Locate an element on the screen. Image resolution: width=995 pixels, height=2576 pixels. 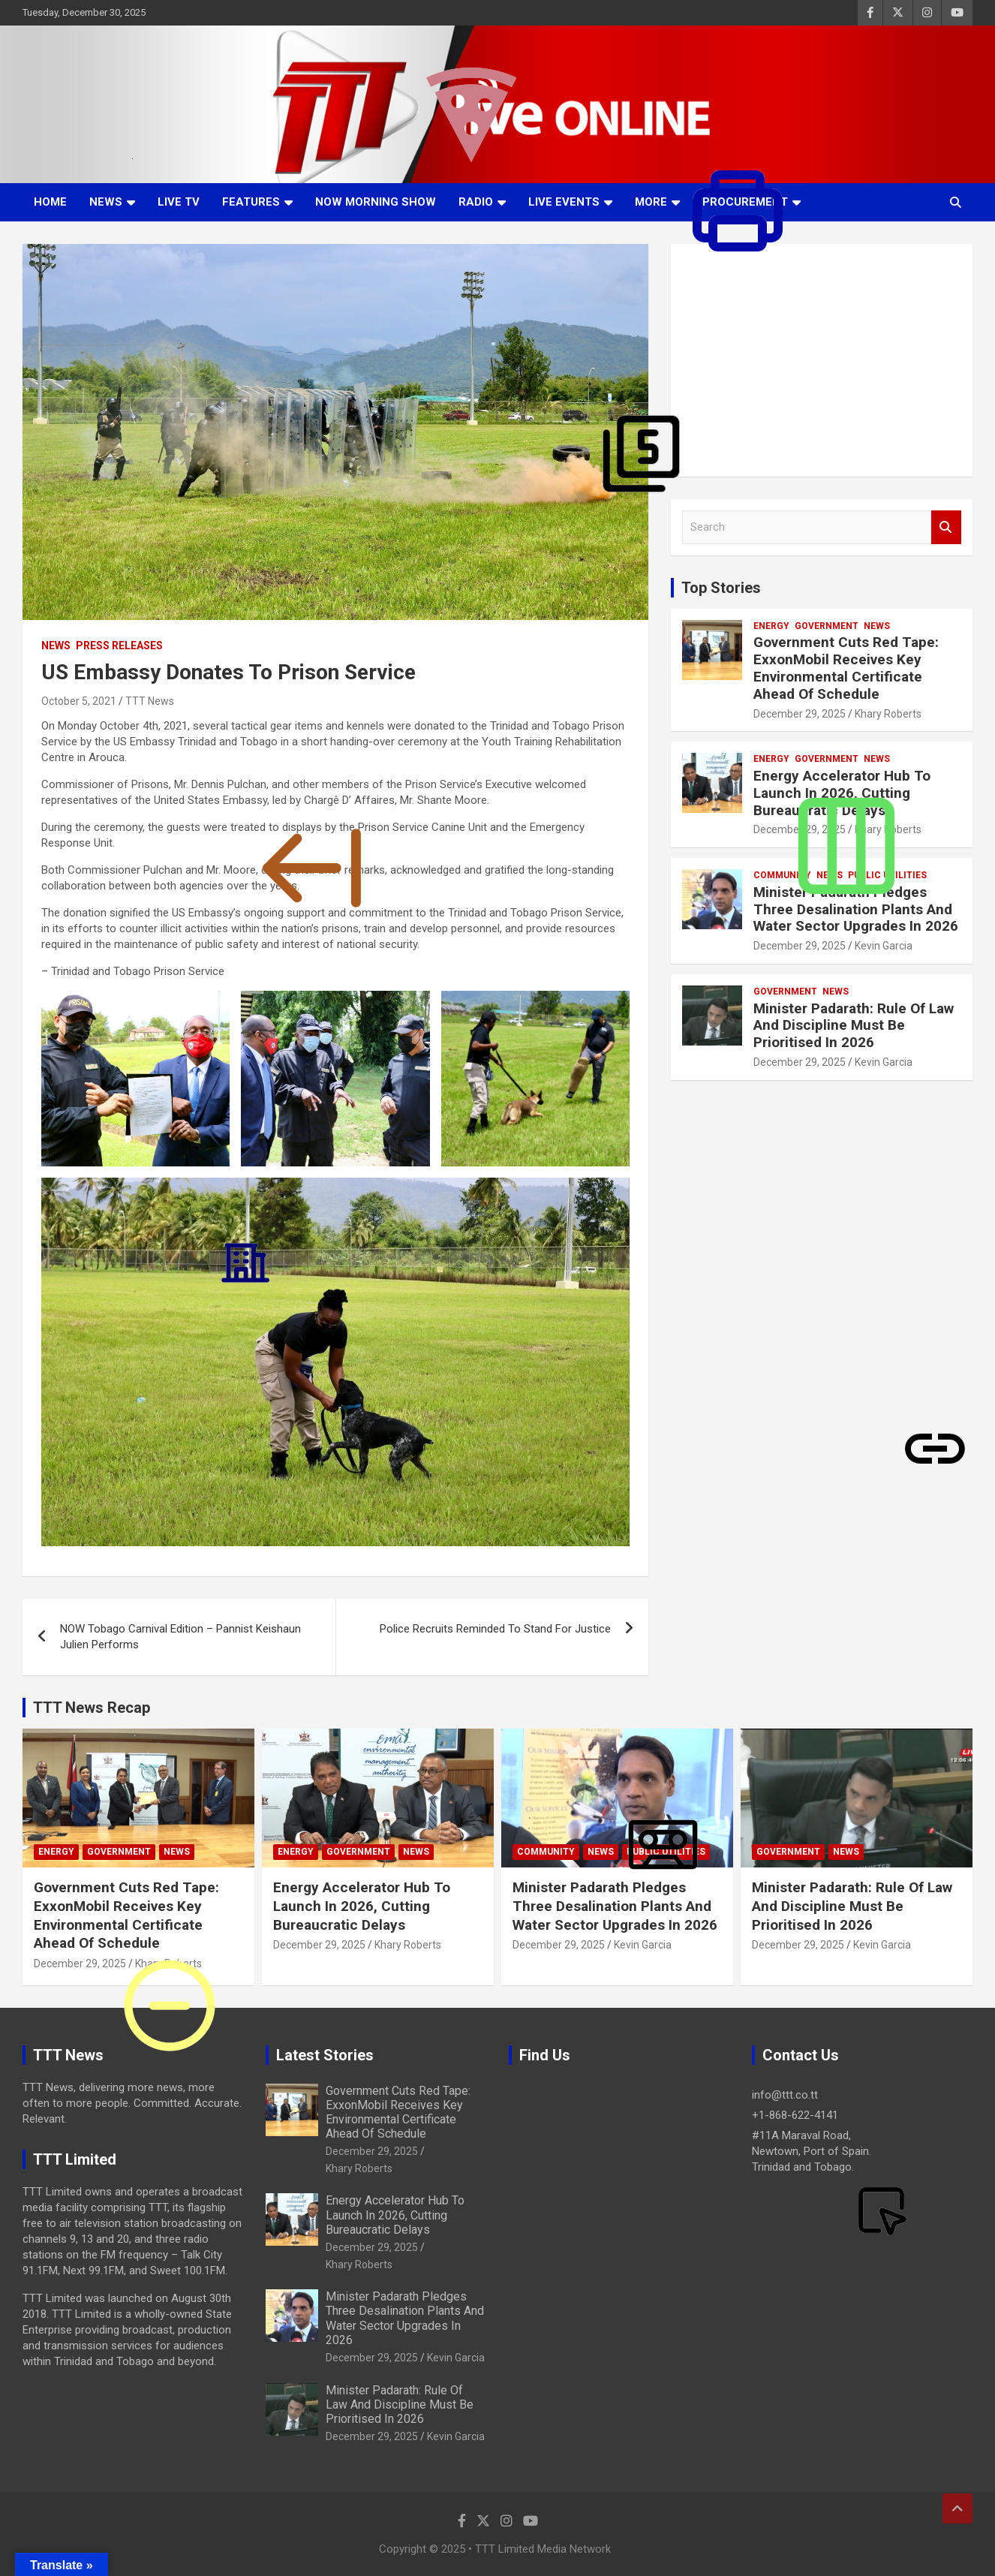
indicates 5 items or layers selected is located at coordinates (641, 453).